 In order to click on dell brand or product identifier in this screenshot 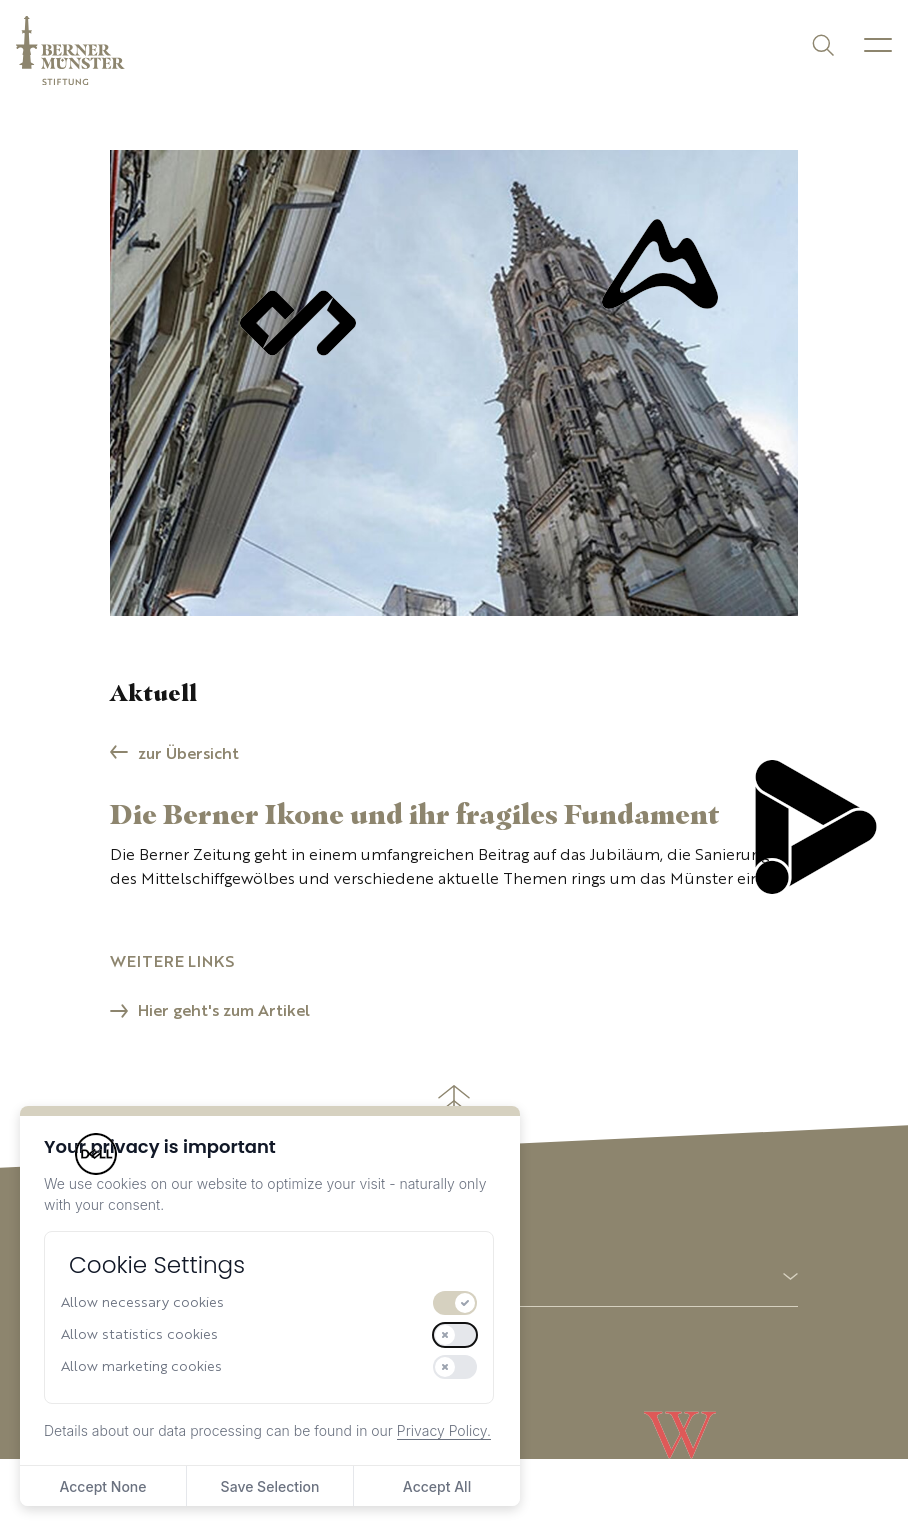, I will do `click(96, 1154)`.